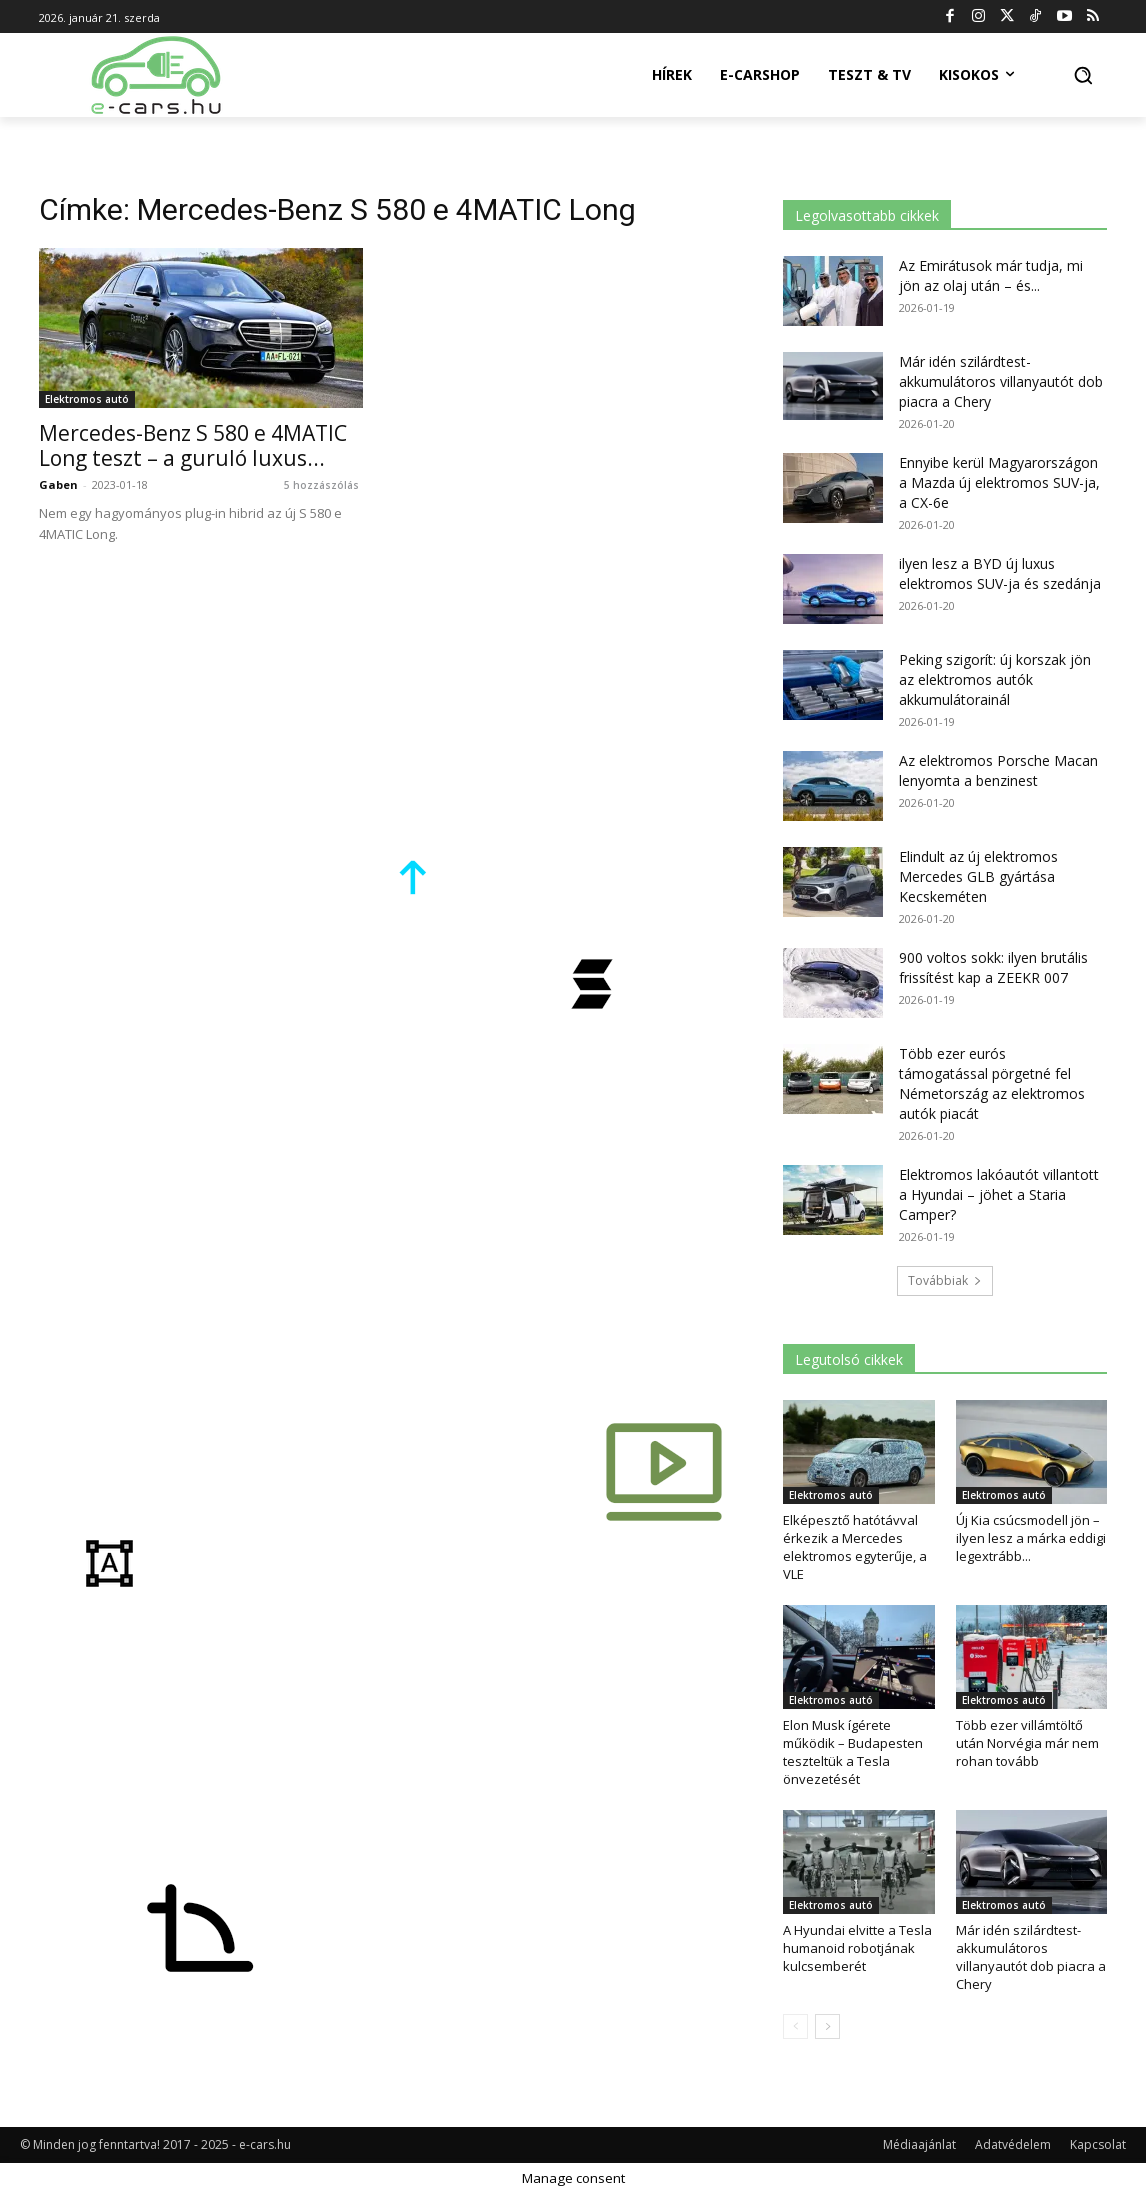 This screenshot has height=2194, width=1146. I want to click on play or watch a video, so click(664, 1472).